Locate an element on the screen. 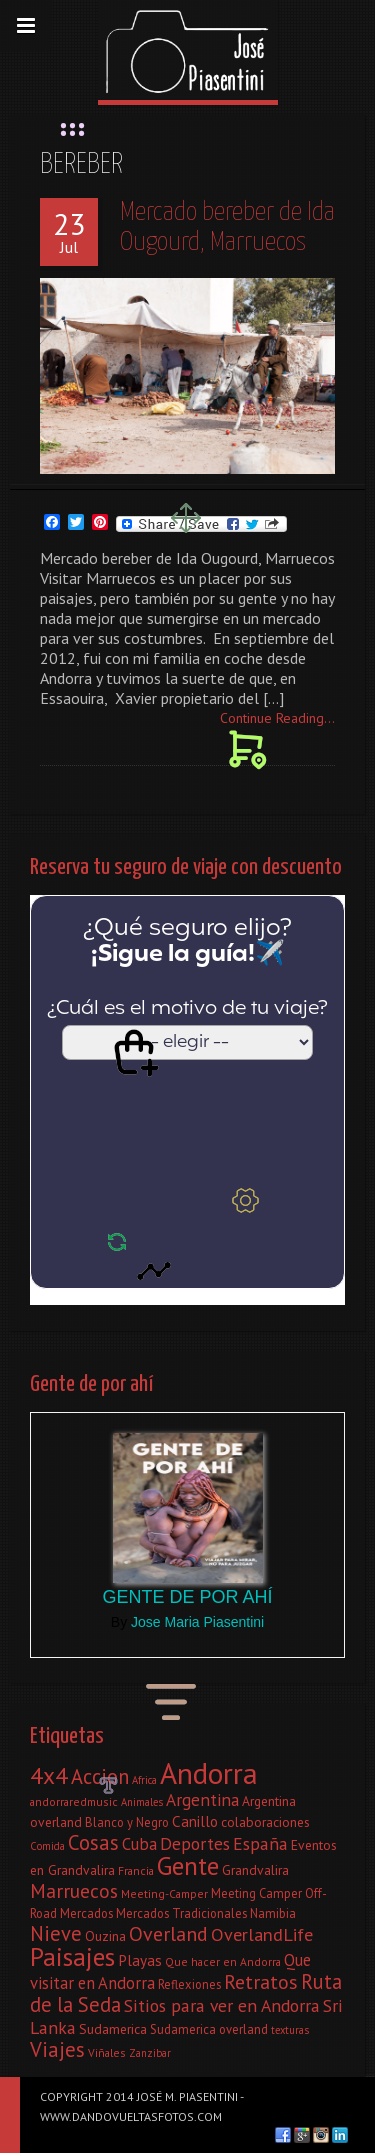 Image resolution: width=375 pixels, height=2153 pixels. add item to shopping bag is located at coordinates (134, 1052).